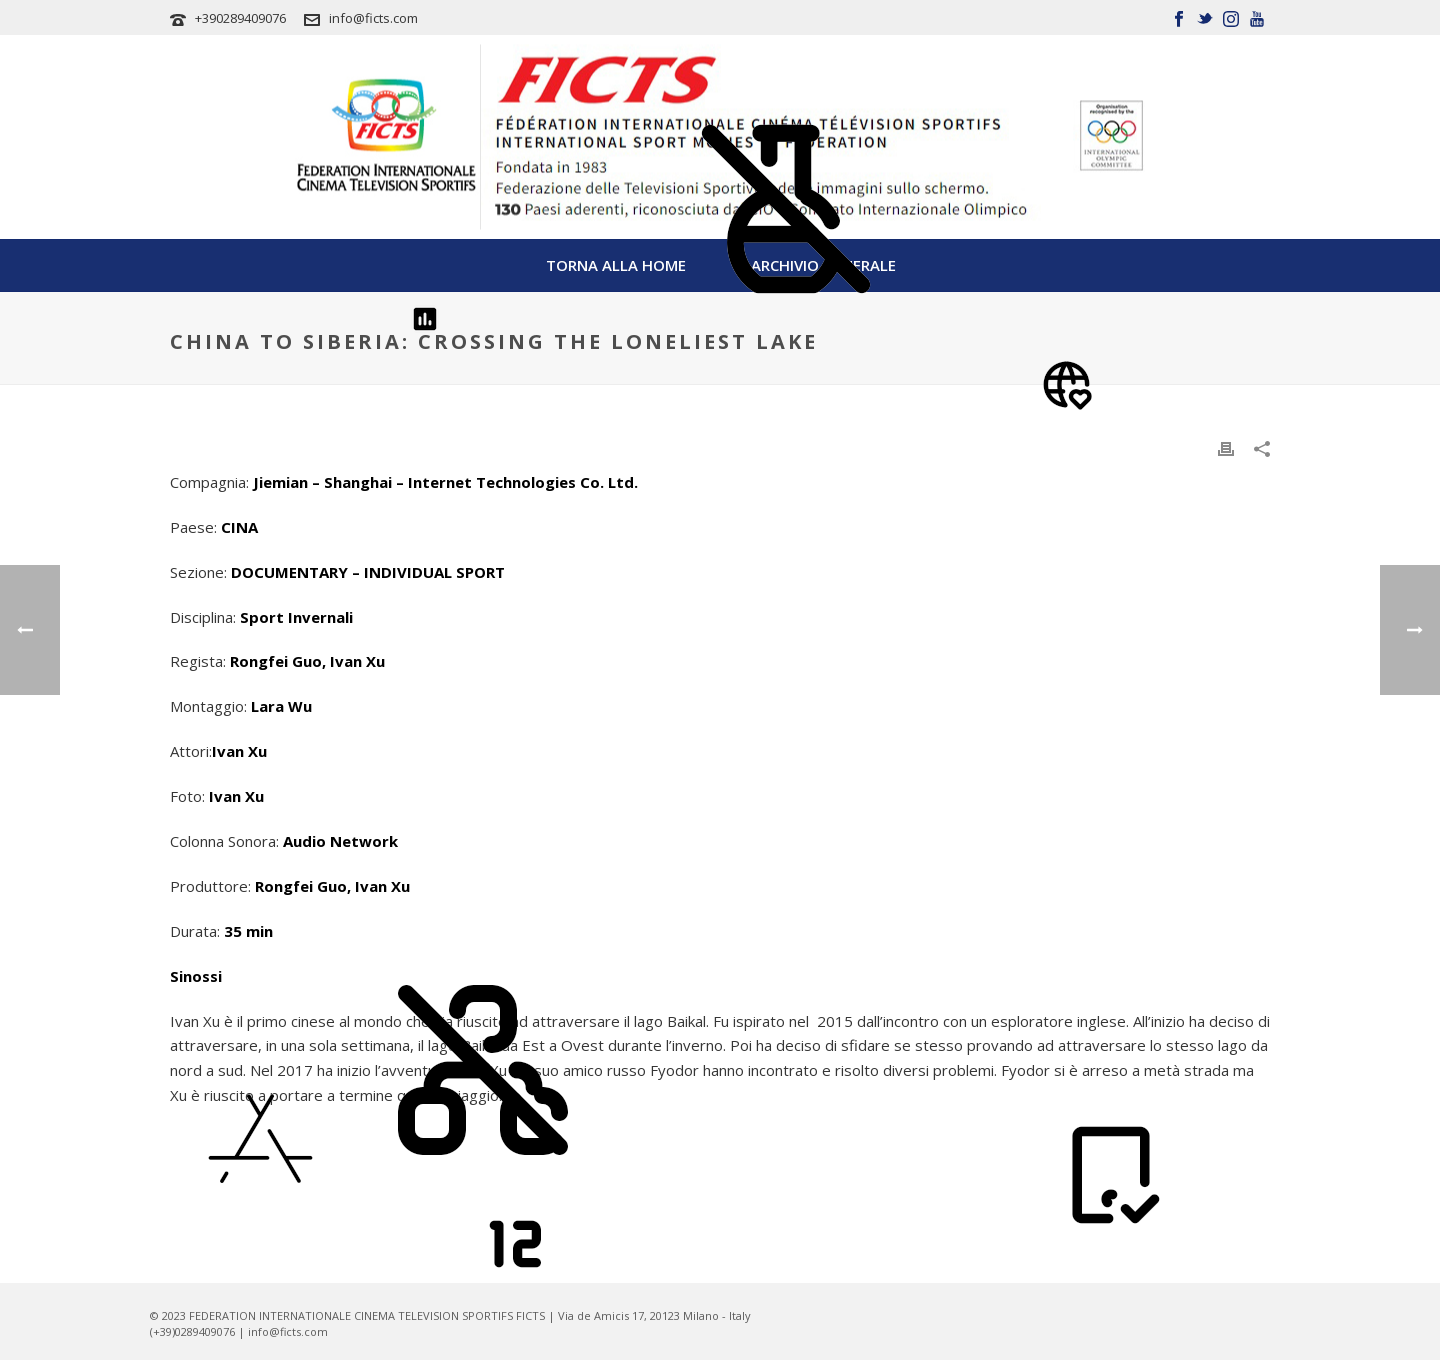 This screenshot has width=1440, height=1360. What do you see at coordinates (483, 1070) in the screenshot?
I see `disable site structure view` at bounding box center [483, 1070].